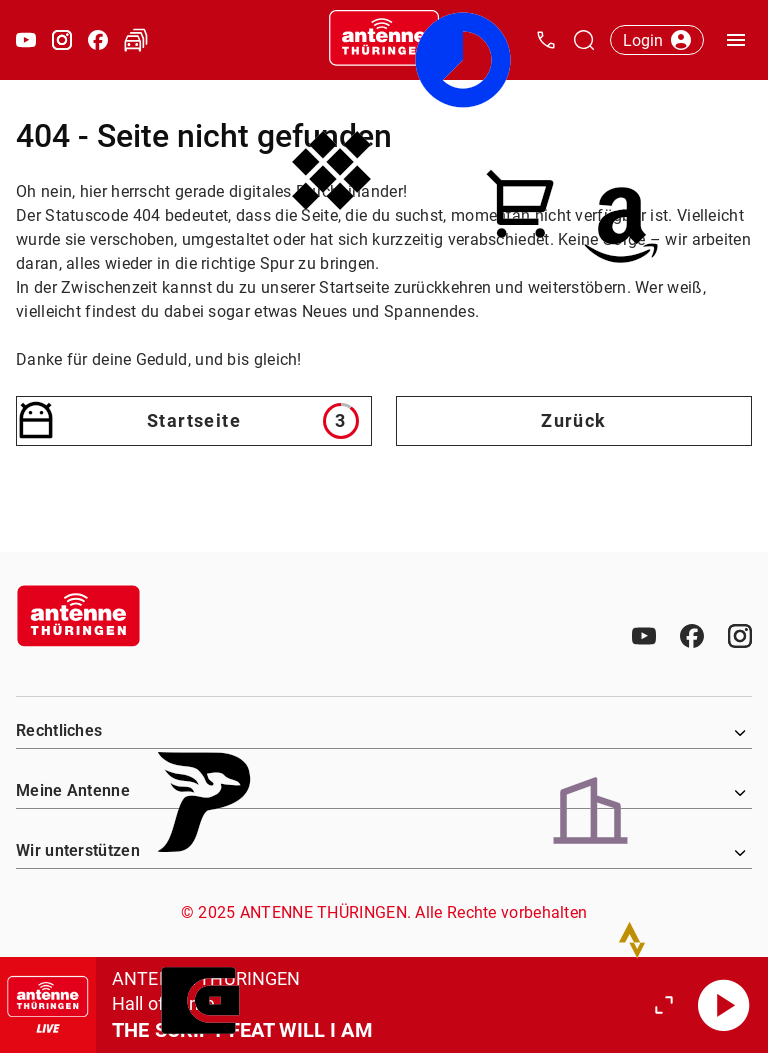 The image size is (768, 1053). I want to click on android operating system logo, so click(36, 420).